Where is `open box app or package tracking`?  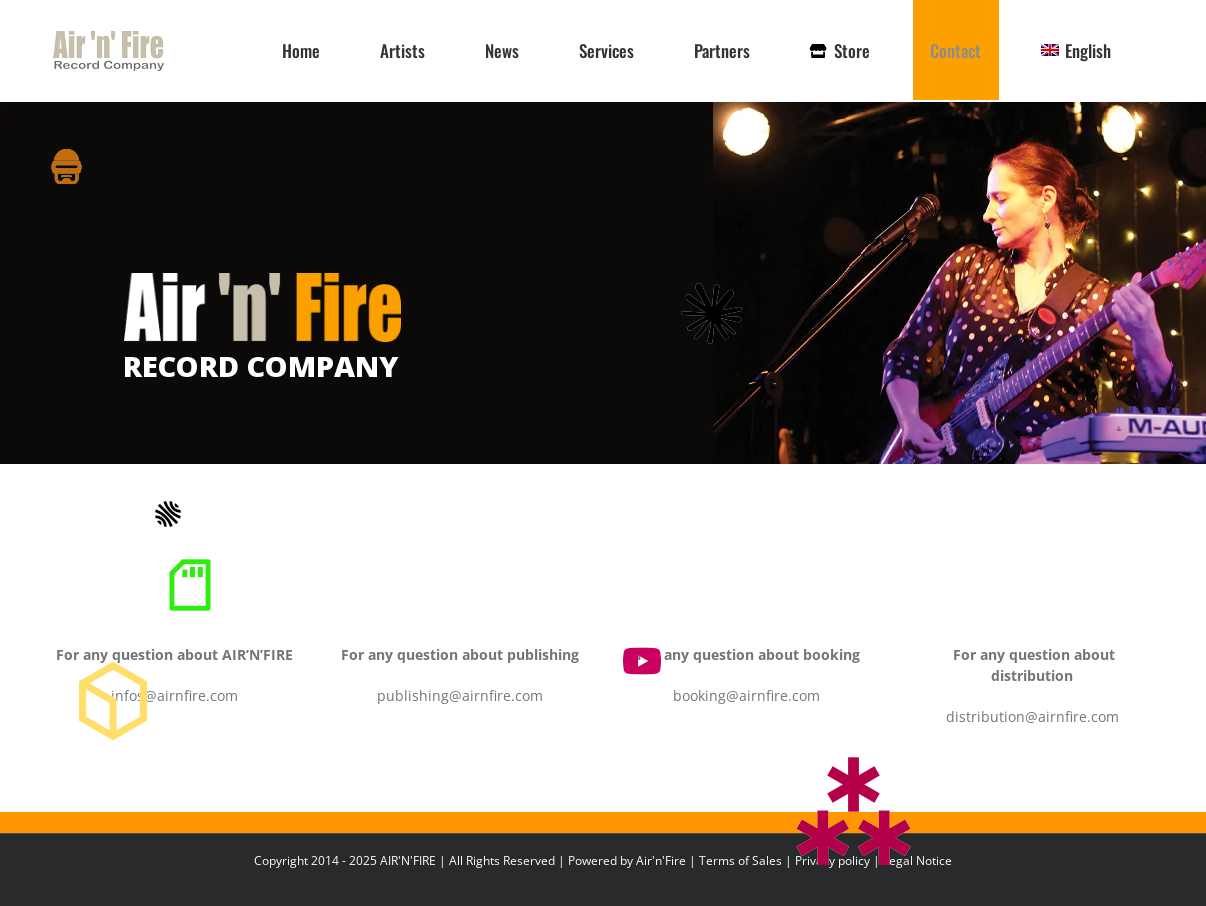 open box app or package tracking is located at coordinates (113, 701).